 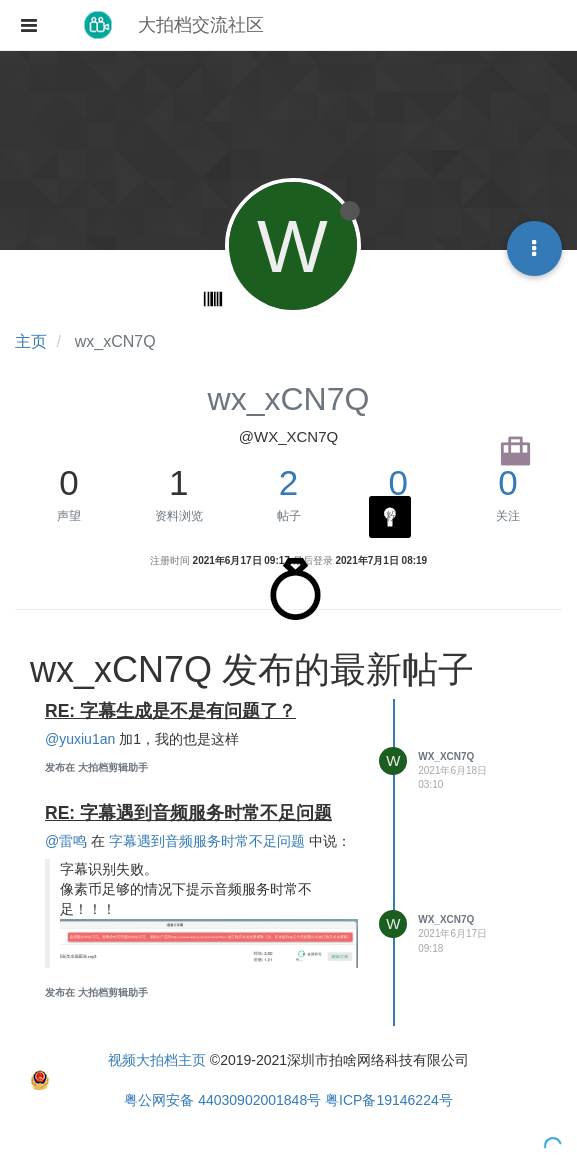 What do you see at coordinates (515, 452) in the screenshot?
I see `access work or business documents` at bounding box center [515, 452].